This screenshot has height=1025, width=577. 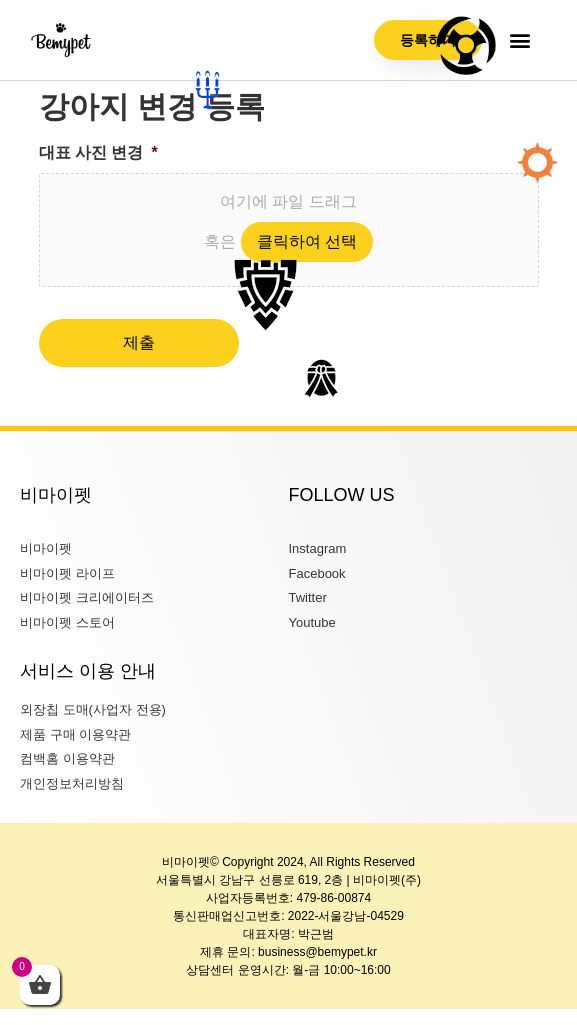 I want to click on decorative lighting or ambiance setting, so click(x=207, y=89).